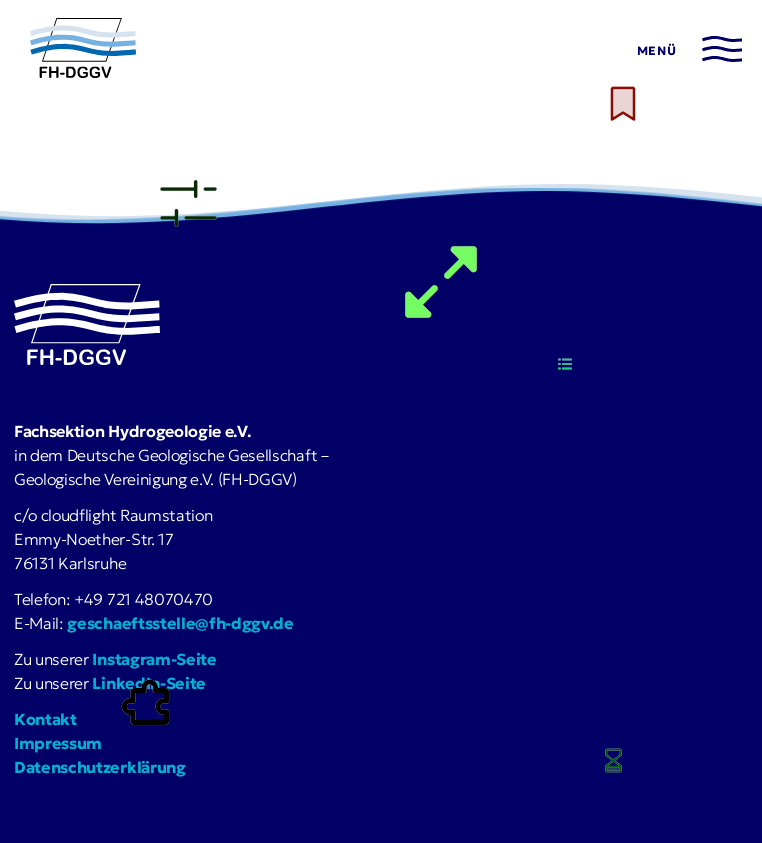 The height and width of the screenshot is (843, 762). I want to click on expand to full screen, so click(441, 282).